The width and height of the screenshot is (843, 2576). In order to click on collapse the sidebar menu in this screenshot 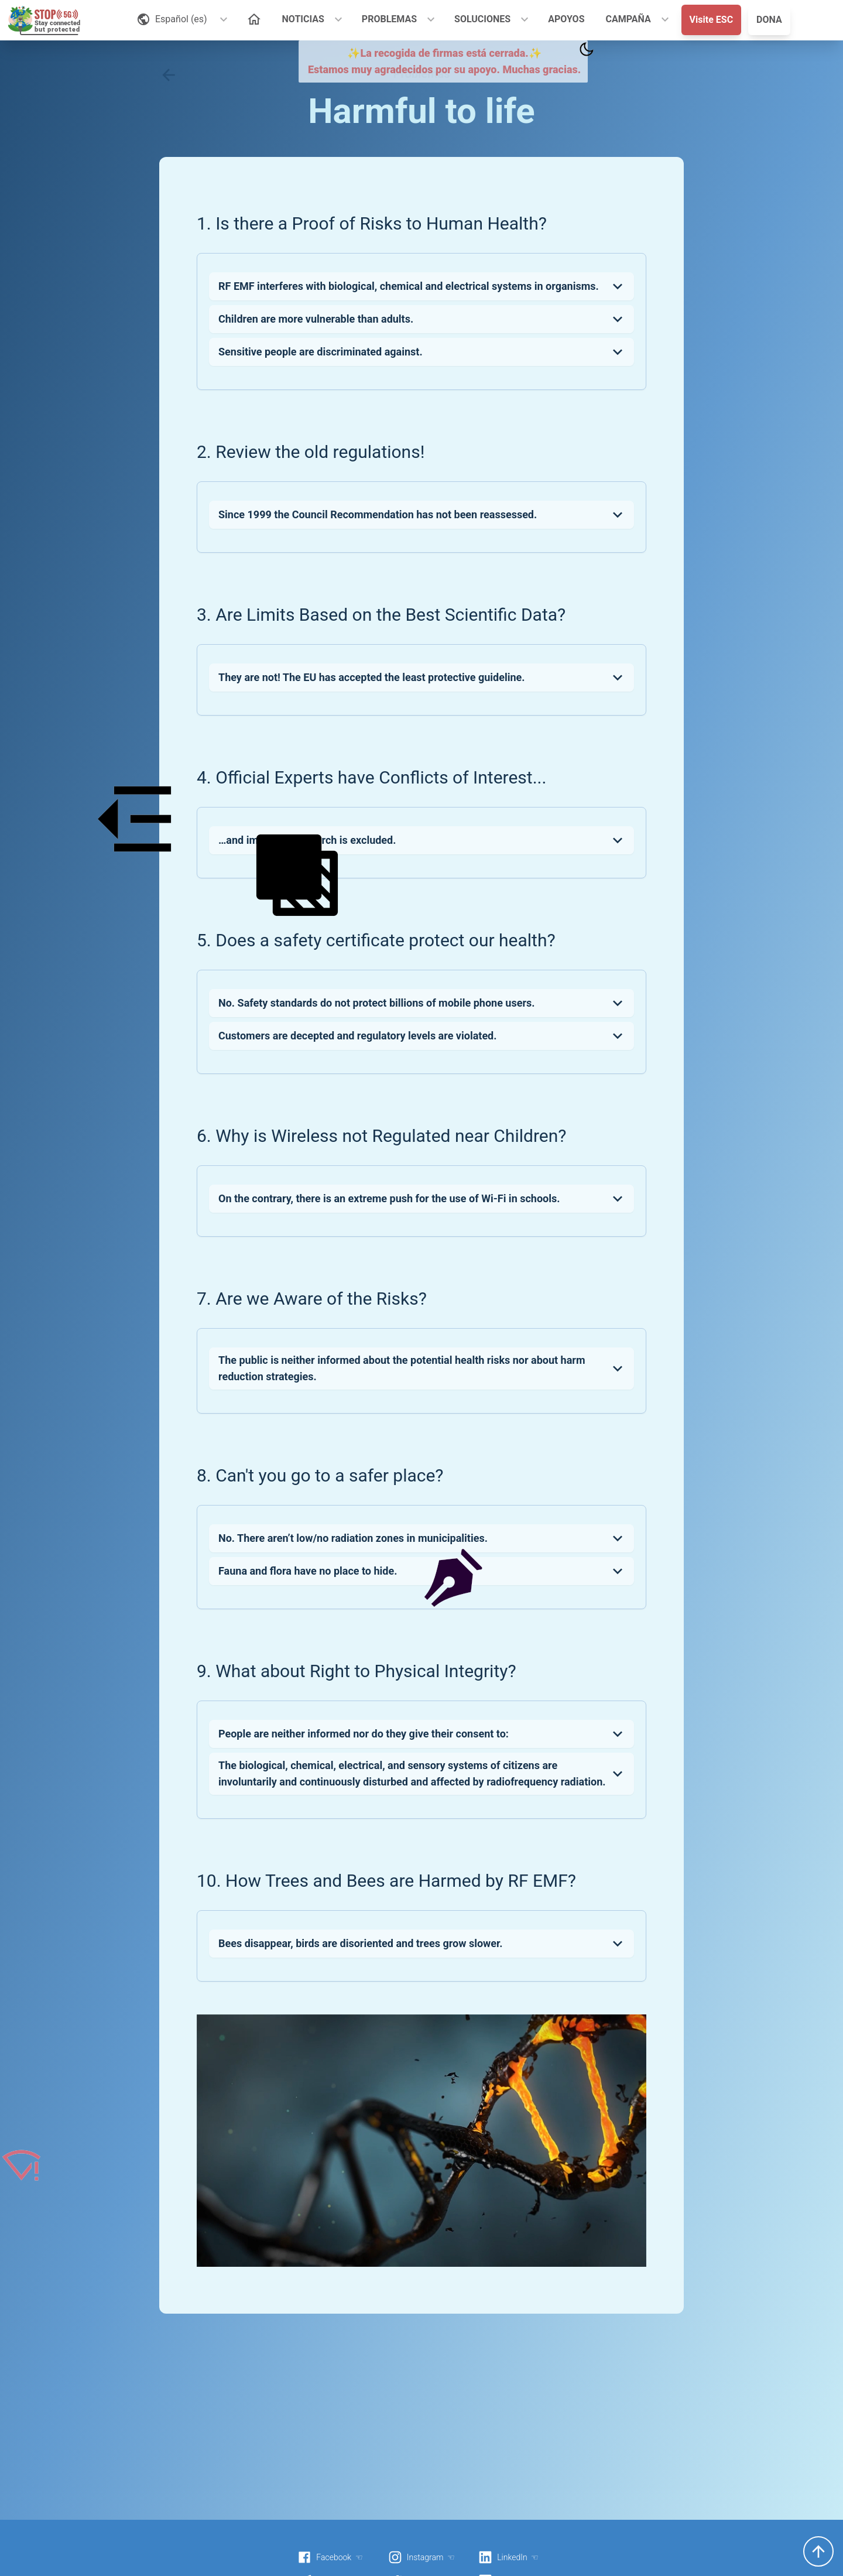, I will do `click(134, 819)`.